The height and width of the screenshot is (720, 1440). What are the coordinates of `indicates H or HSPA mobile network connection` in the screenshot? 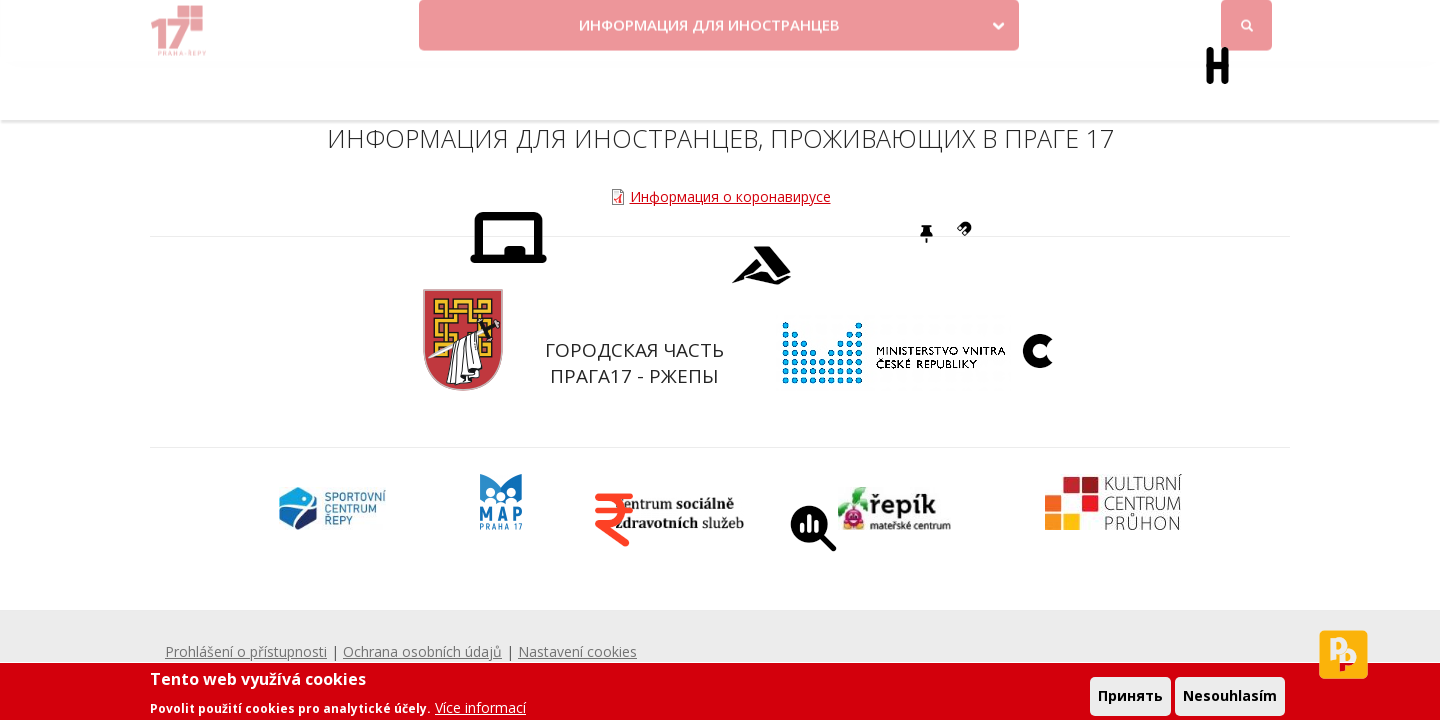 It's located at (1217, 65).